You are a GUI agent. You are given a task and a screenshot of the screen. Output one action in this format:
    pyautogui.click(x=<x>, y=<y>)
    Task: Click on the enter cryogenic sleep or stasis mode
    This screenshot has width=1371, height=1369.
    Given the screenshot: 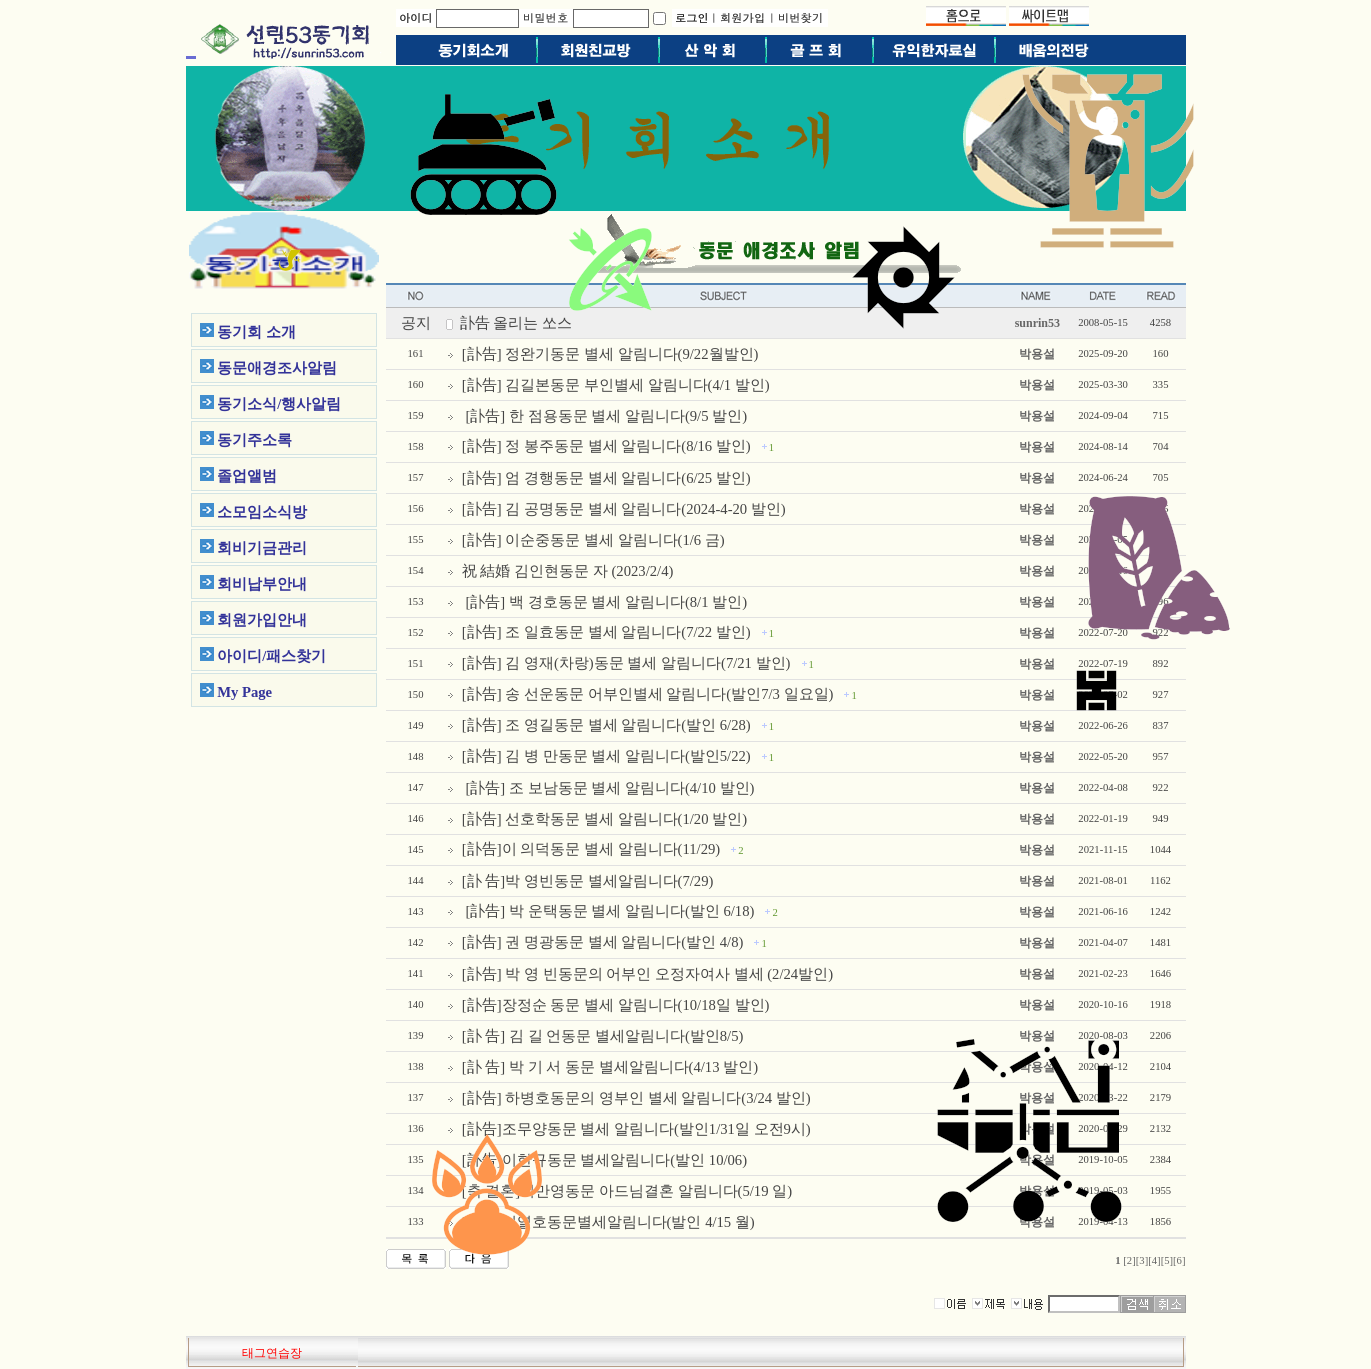 What is the action you would take?
    pyautogui.click(x=1107, y=161)
    